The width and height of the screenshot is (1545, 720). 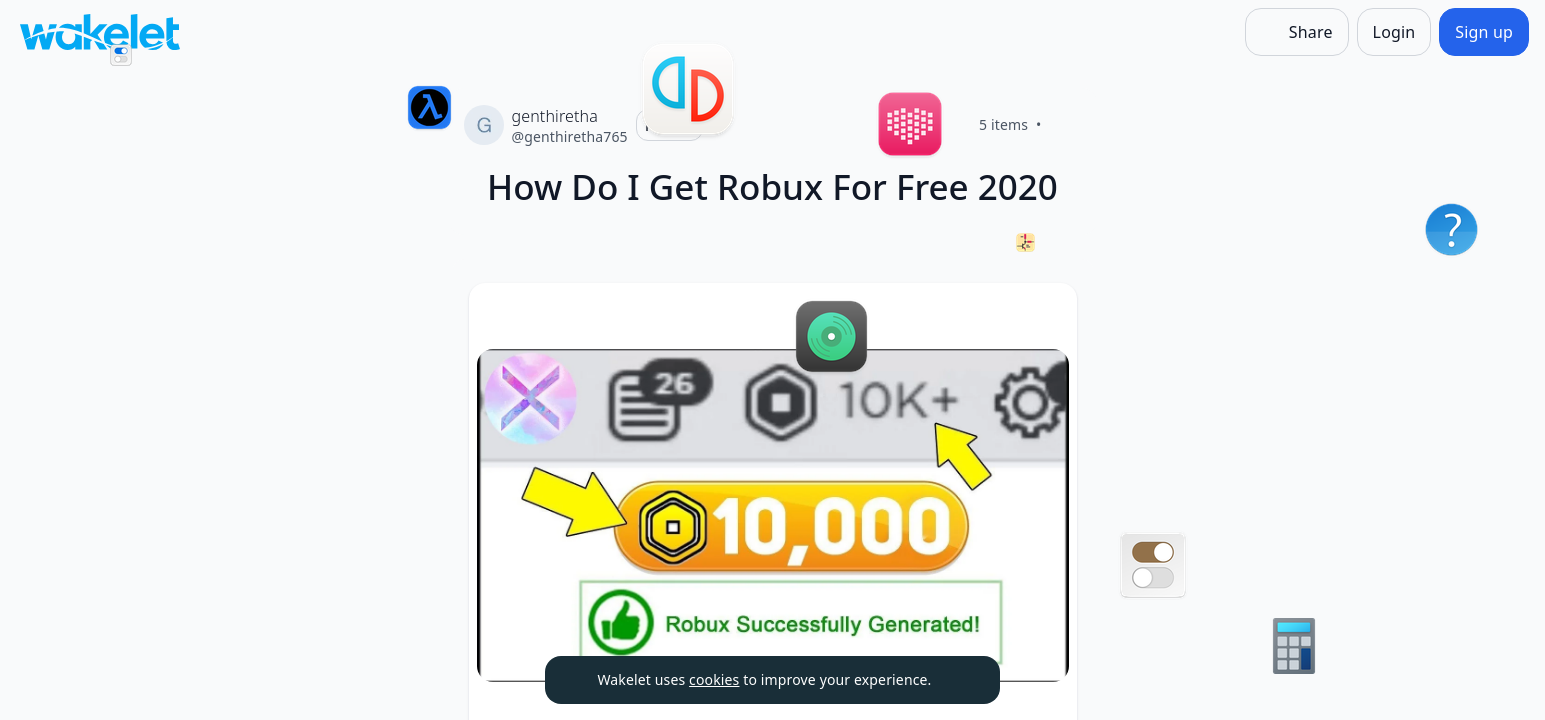 What do you see at coordinates (121, 55) in the screenshot?
I see `open unity tweak tool settings` at bounding box center [121, 55].